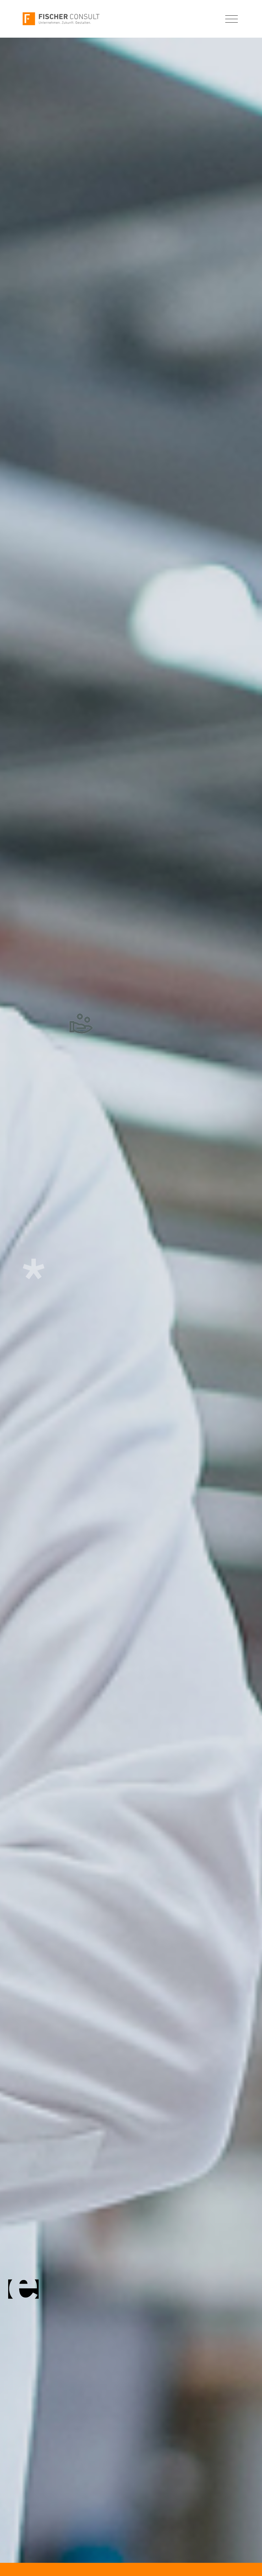  Describe the element at coordinates (81, 1024) in the screenshot. I see `make a payment or tip` at that location.